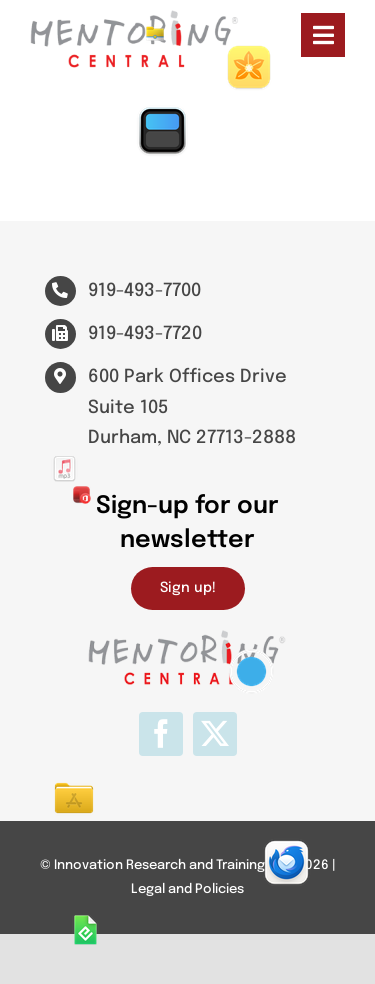  I want to click on an mp3 audio file, so click(64, 468).